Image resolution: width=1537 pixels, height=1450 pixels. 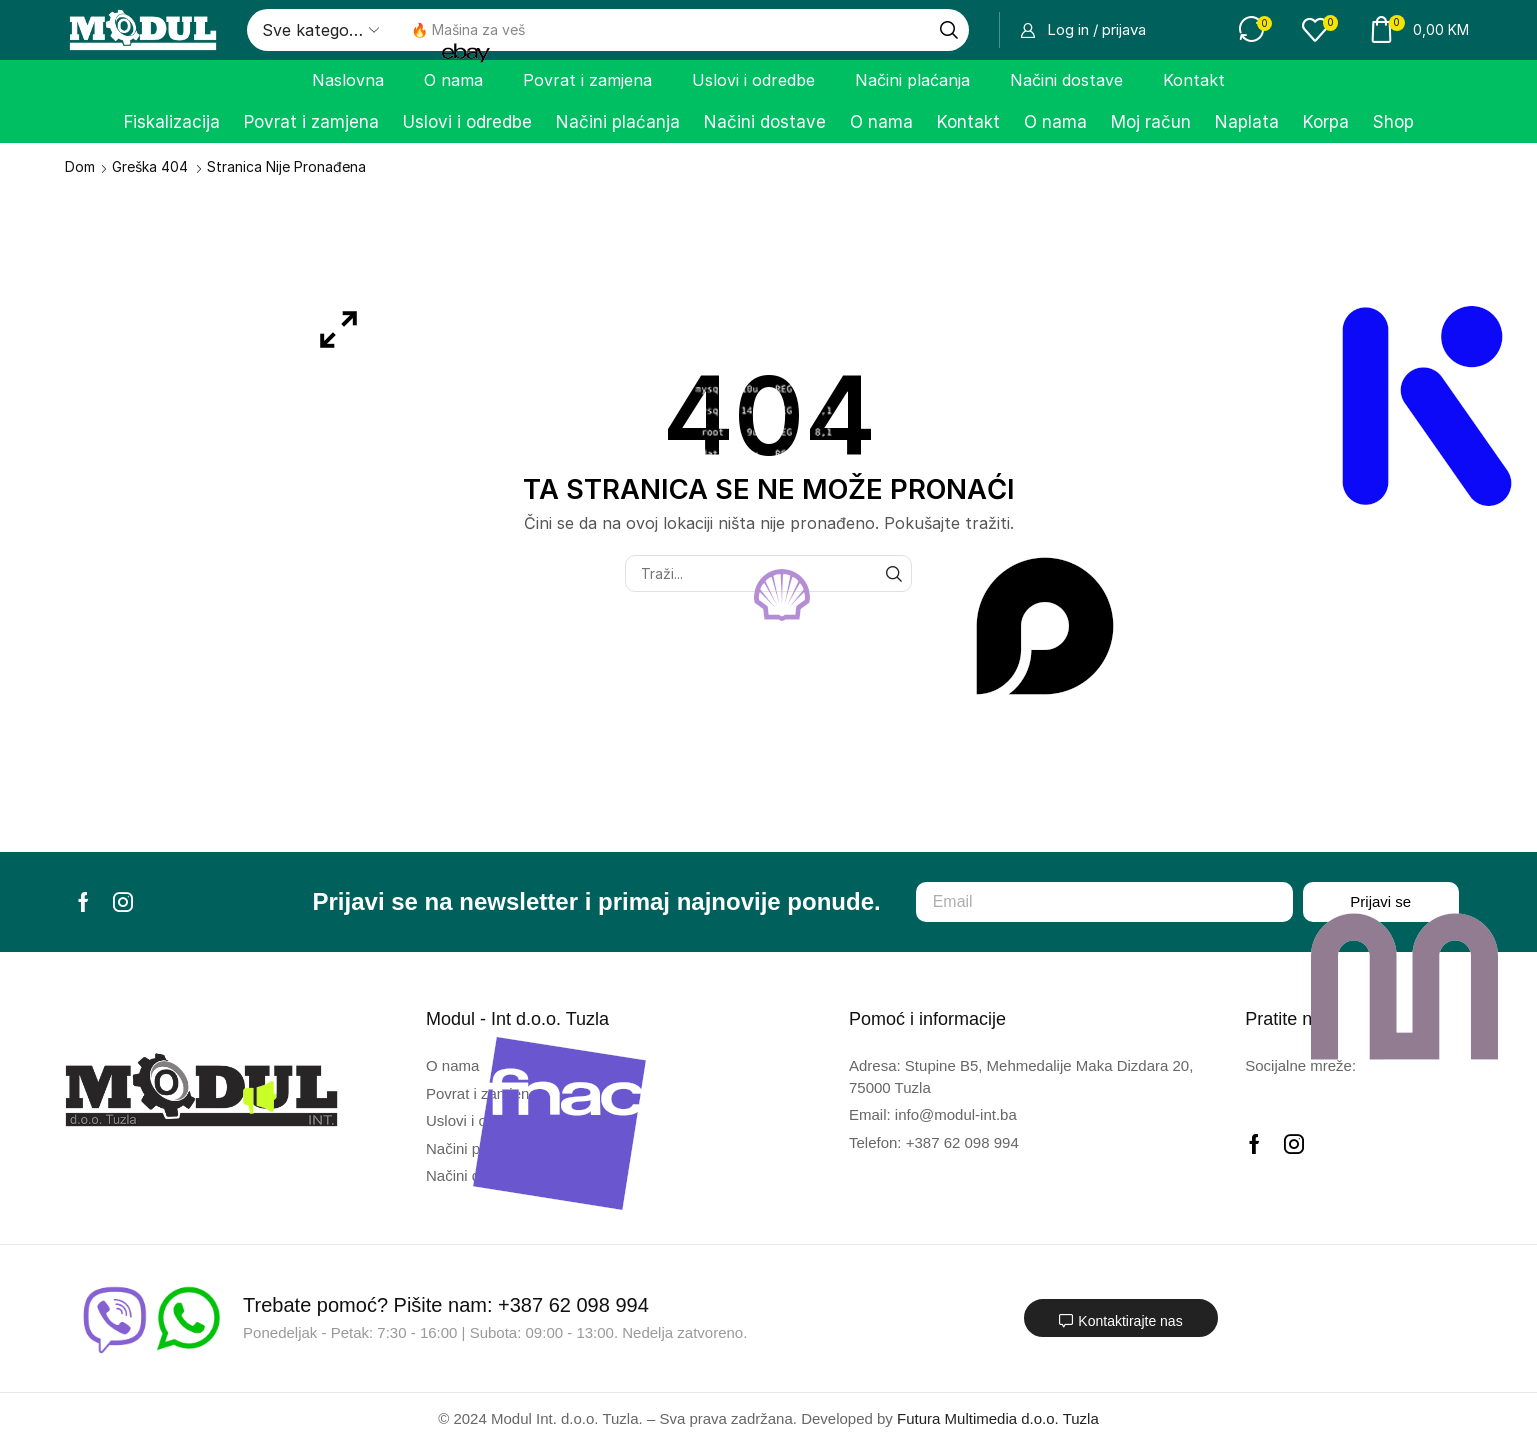 I want to click on expand content to full screen, so click(x=338, y=329).